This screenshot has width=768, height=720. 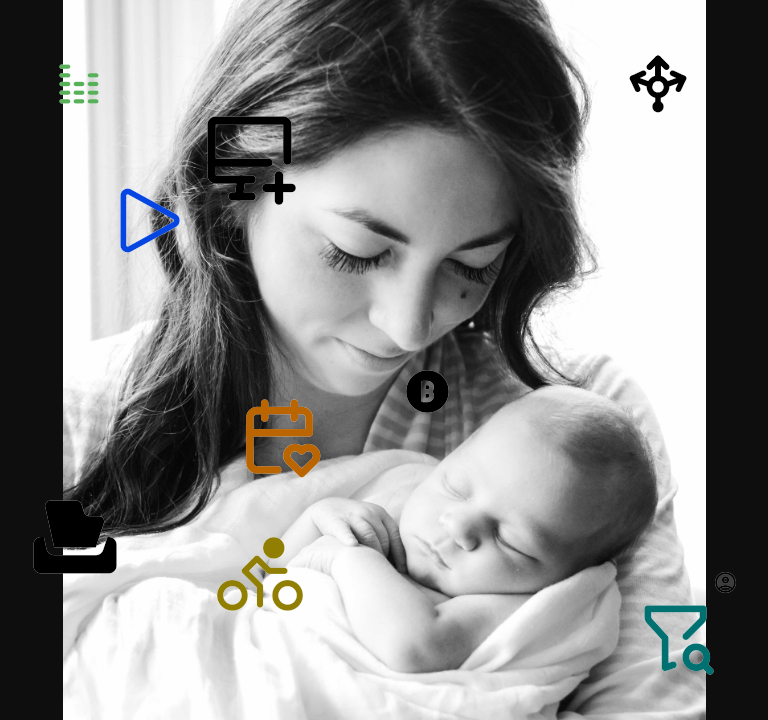 What do you see at coordinates (675, 636) in the screenshot?
I see `search within filtered results` at bounding box center [675, 636].